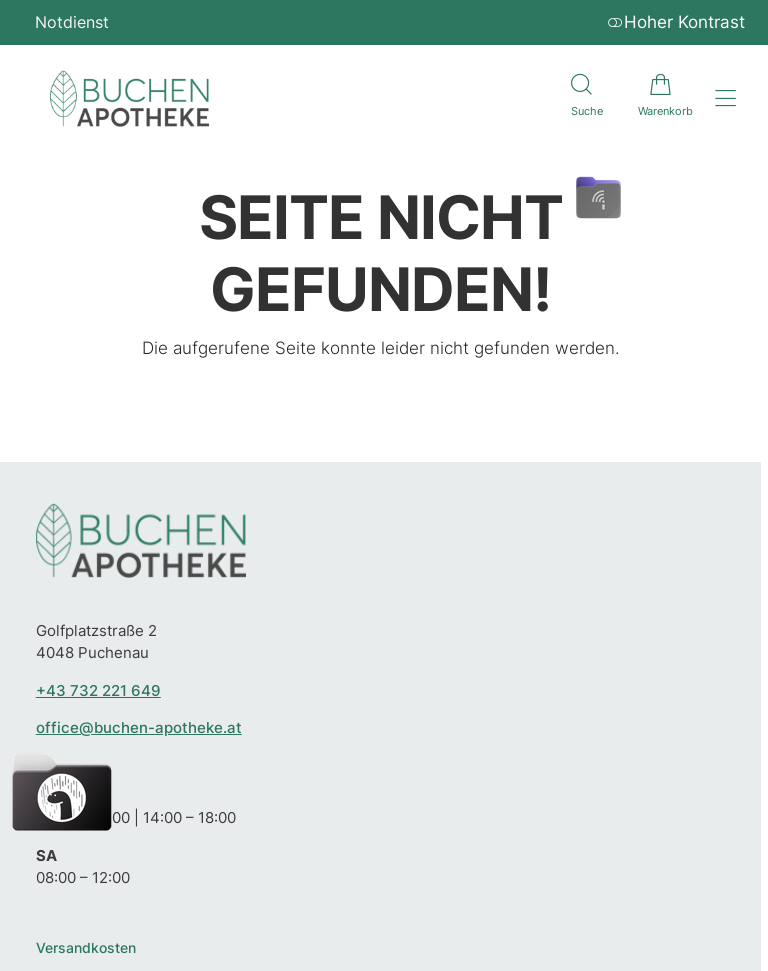  What do you see at coordinates (598, 197) in the screenshot?
I see `open insync cloud sync folder` at bounding box center [598, 197].